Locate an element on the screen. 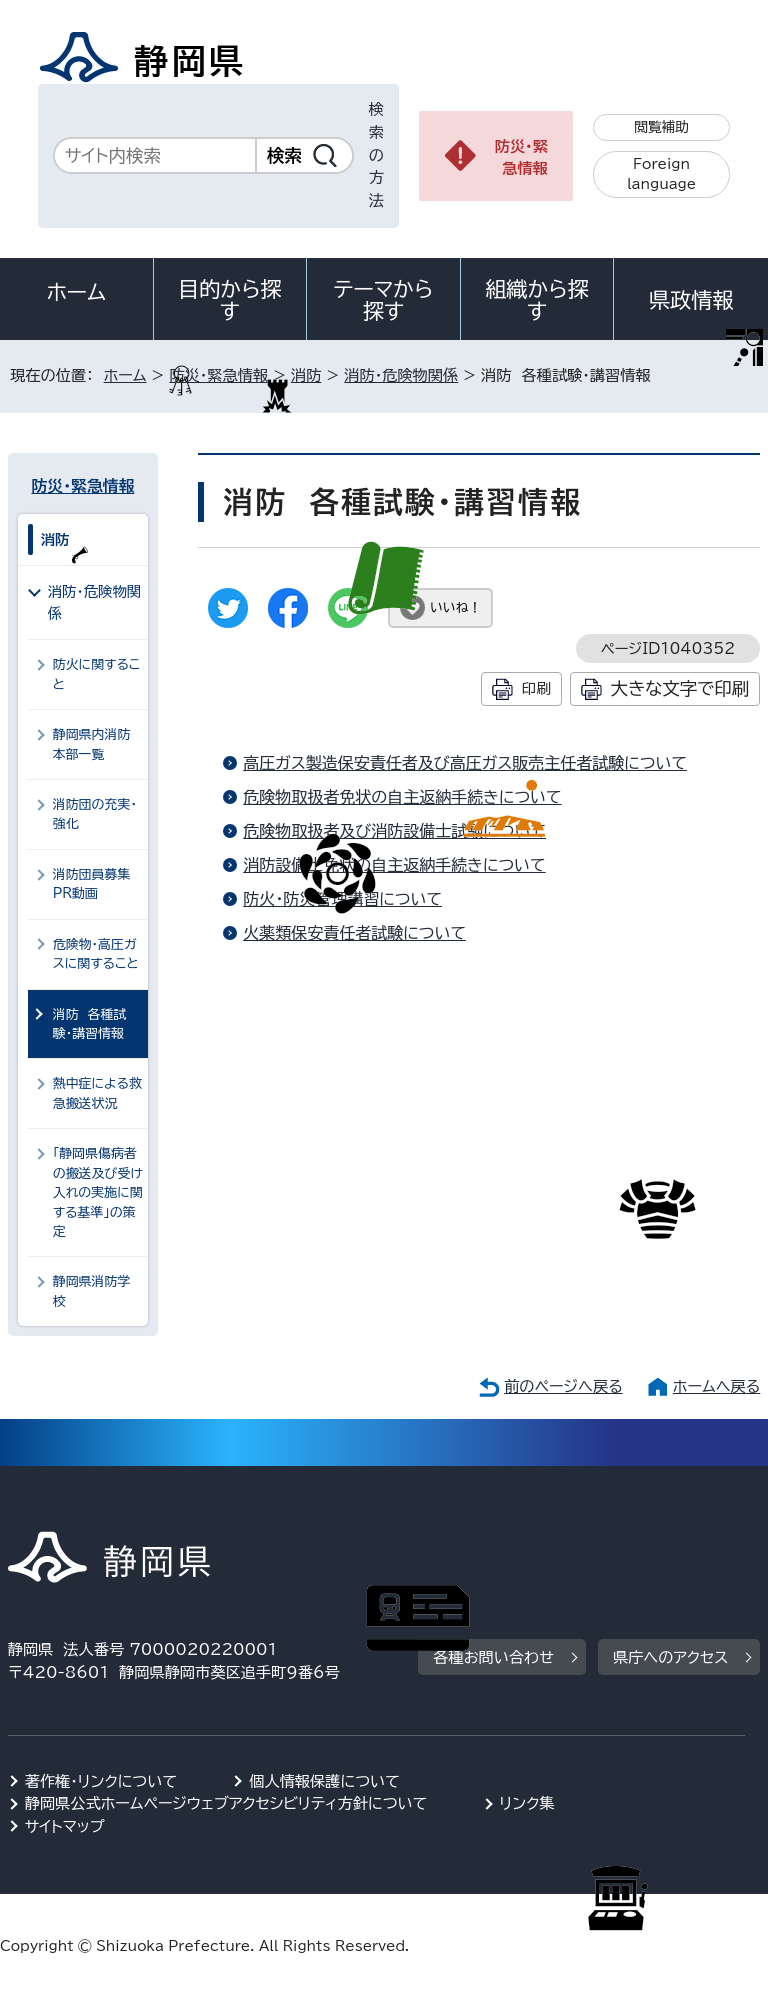 The width and height of the screenshot is (768, 1998). equip body armor is located at coordinates (657, 1208).